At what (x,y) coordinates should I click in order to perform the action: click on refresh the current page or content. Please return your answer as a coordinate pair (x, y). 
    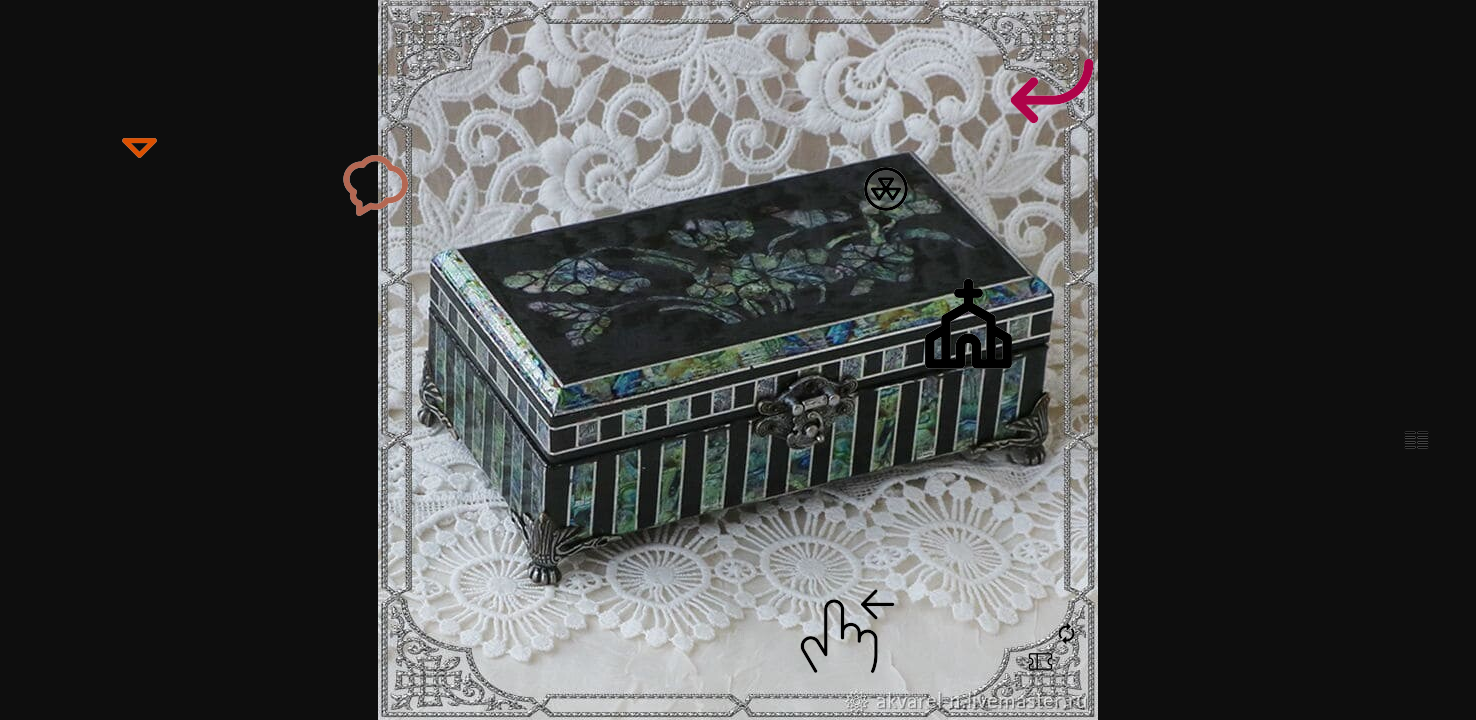
    Looking at the image, I should click on (1066, 633).